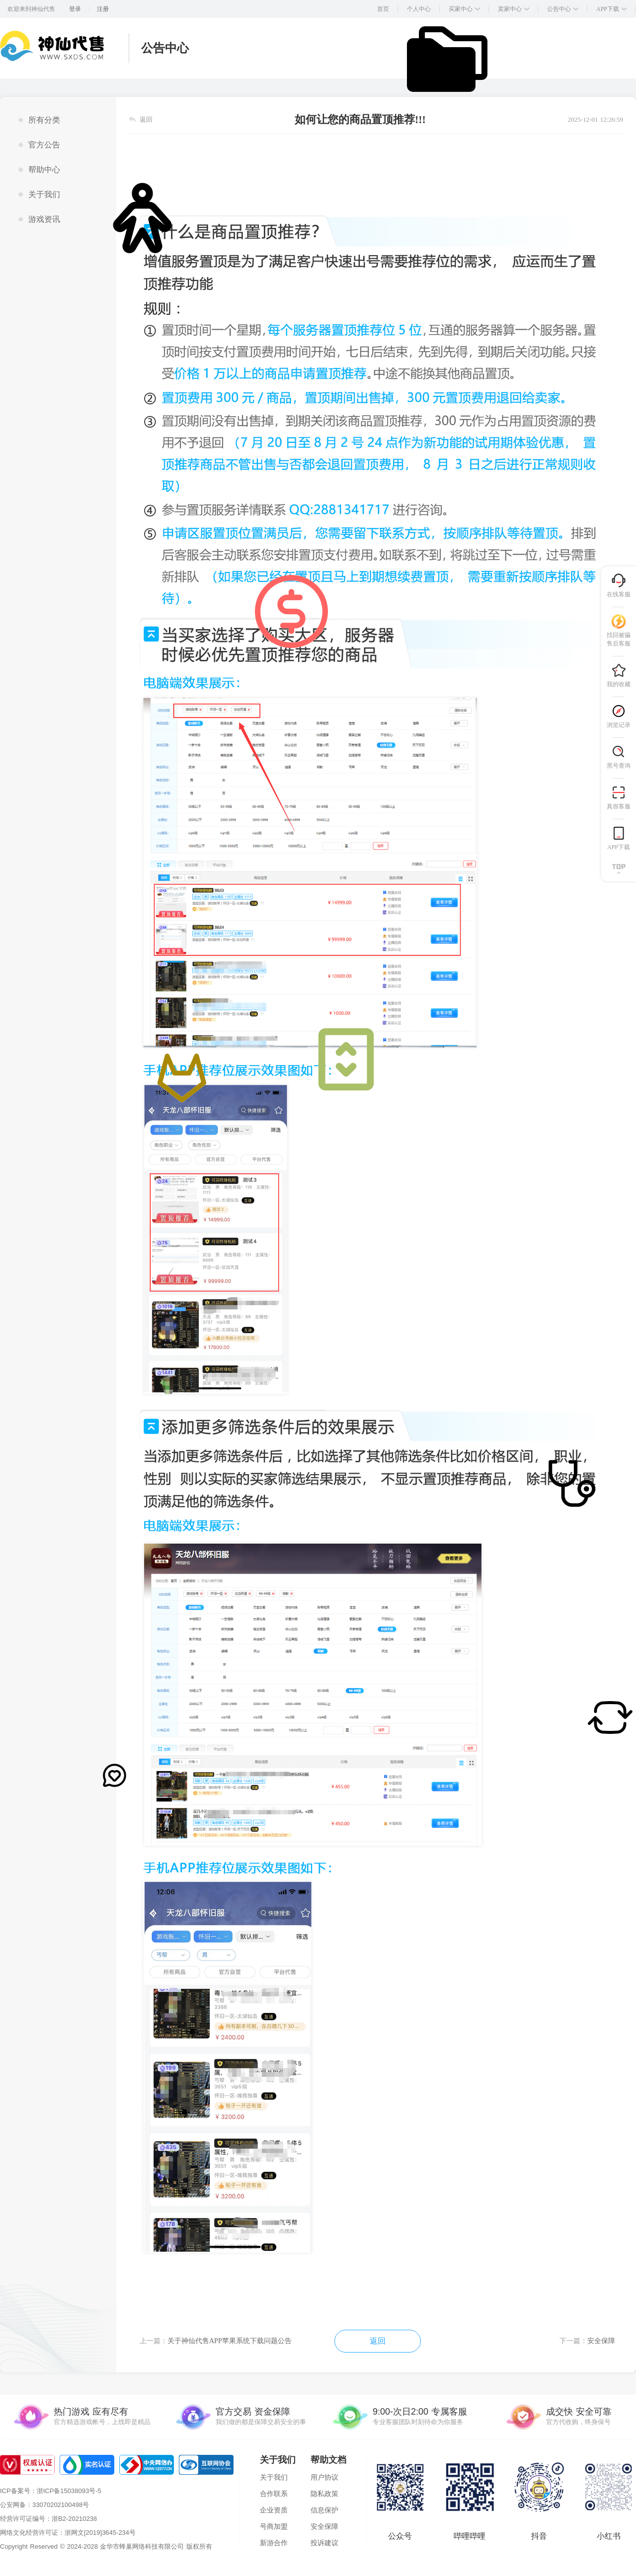 The width and height of the screenshot is (636, 2576). I want to click on access elevator controls or floor selection, so click(346, 1059).